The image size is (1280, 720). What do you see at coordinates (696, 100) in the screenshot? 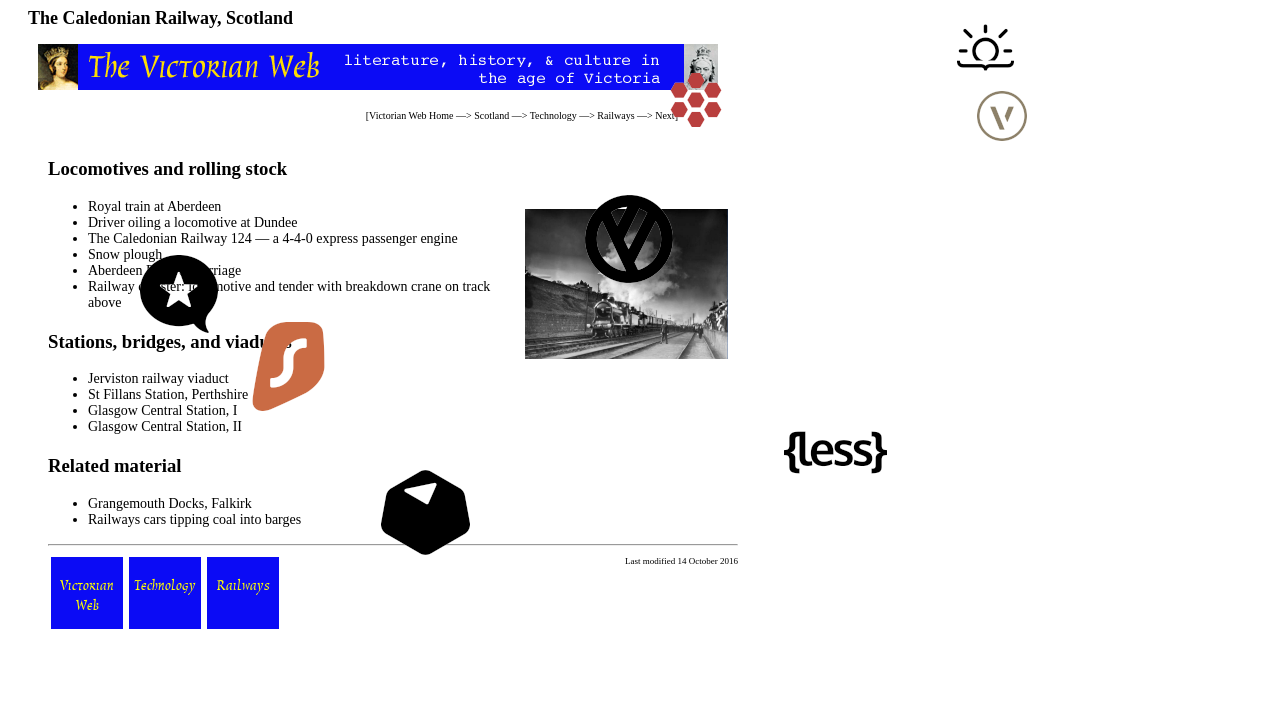
I see `miraheze wiki hosting platform logo` at bounding box center [696, 100].